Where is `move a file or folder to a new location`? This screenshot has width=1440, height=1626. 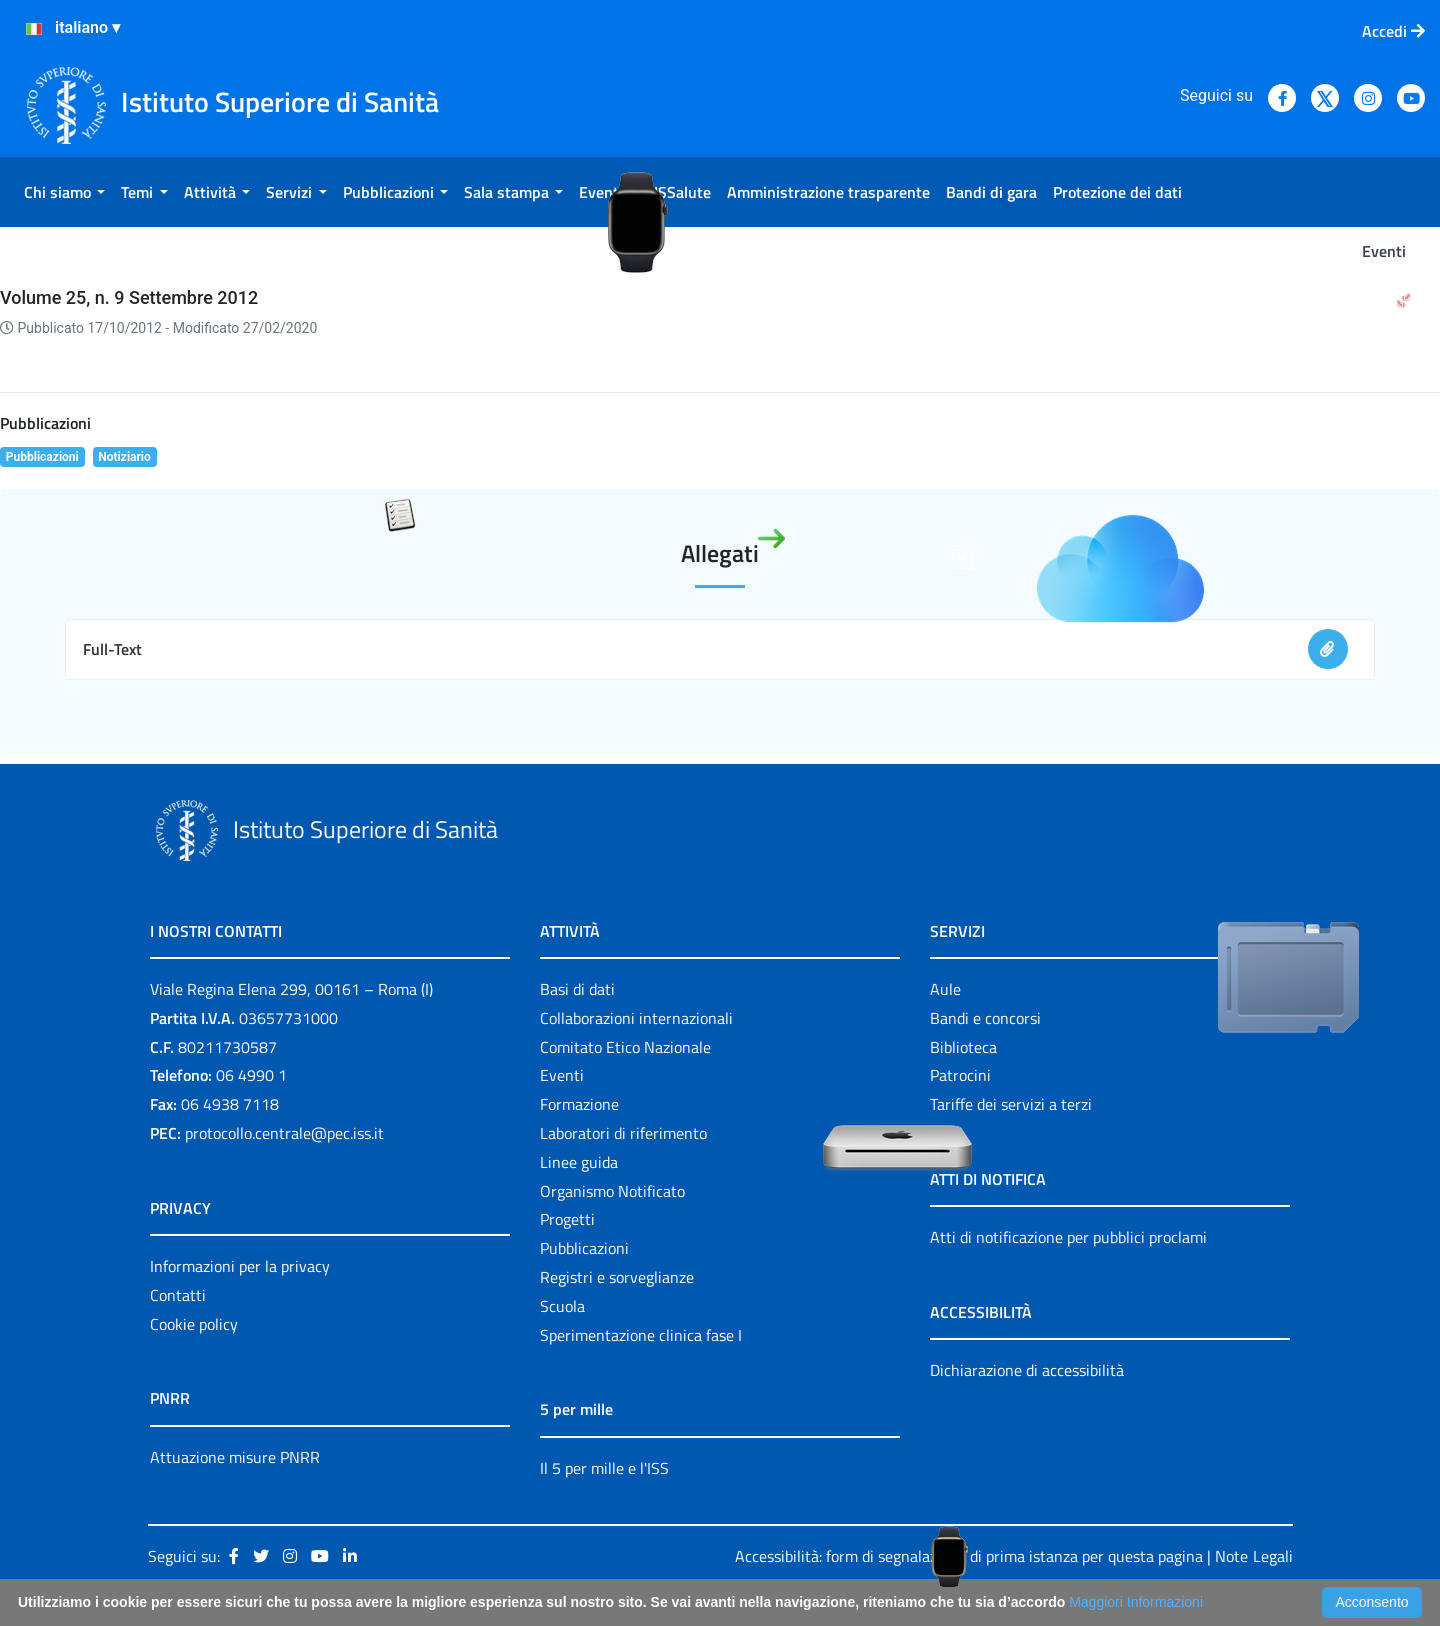
move a file or folder to a new location is located at coordinates (771, 538).